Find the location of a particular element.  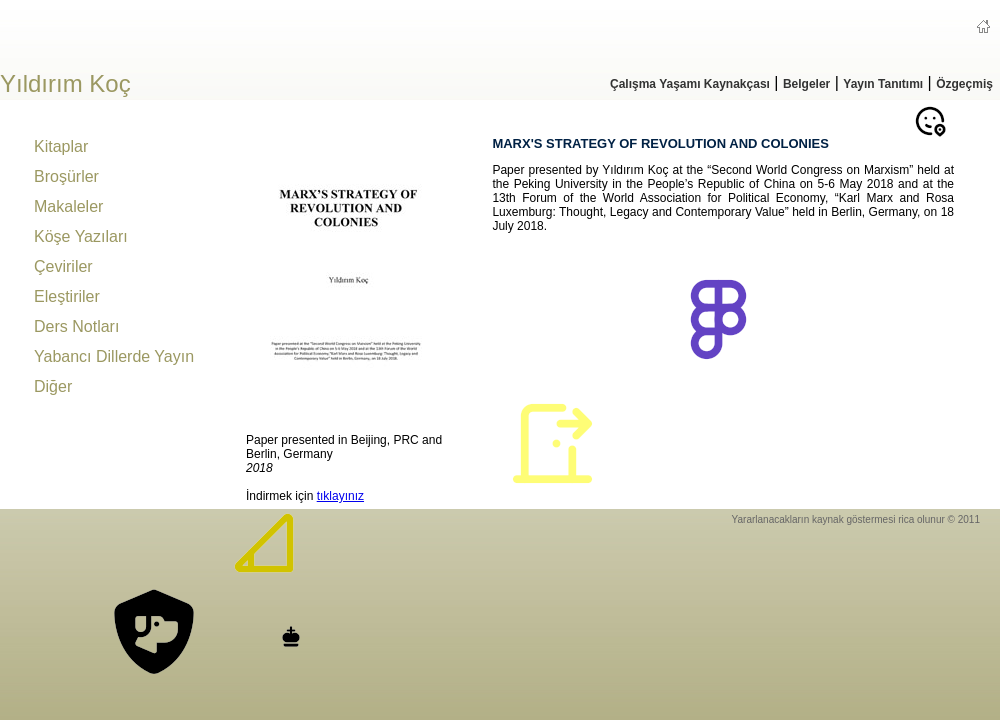

access pet protection or insurance services is located at coordinates (154, 632).